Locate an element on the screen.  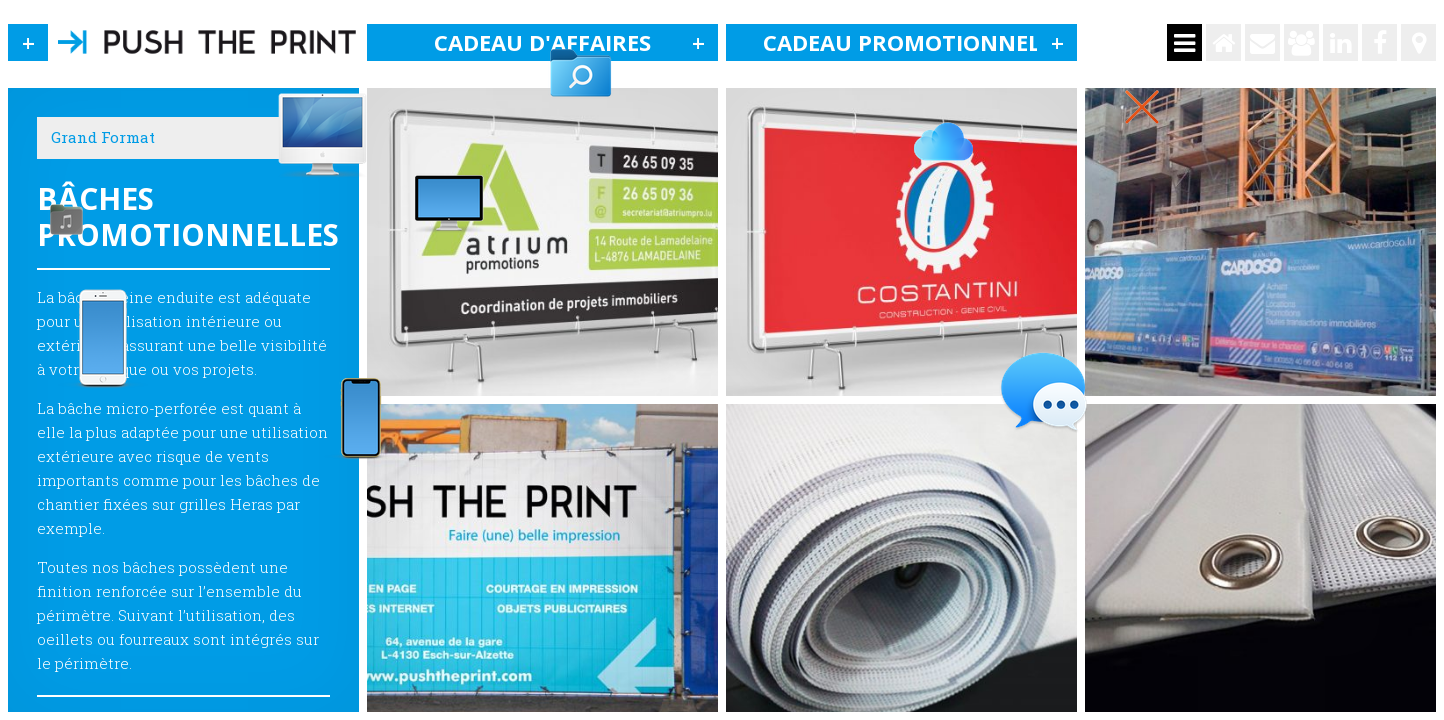
represents an iMac computer in system settings is located at coordinates (322, 134).